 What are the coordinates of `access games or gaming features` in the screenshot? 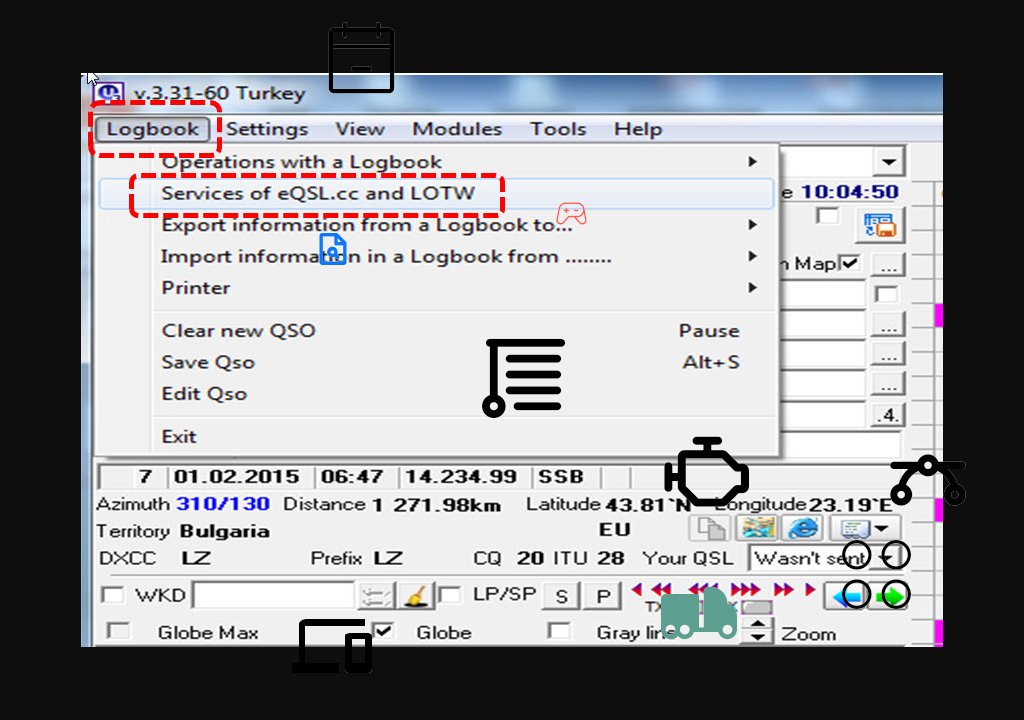 It's located at (571, 213).